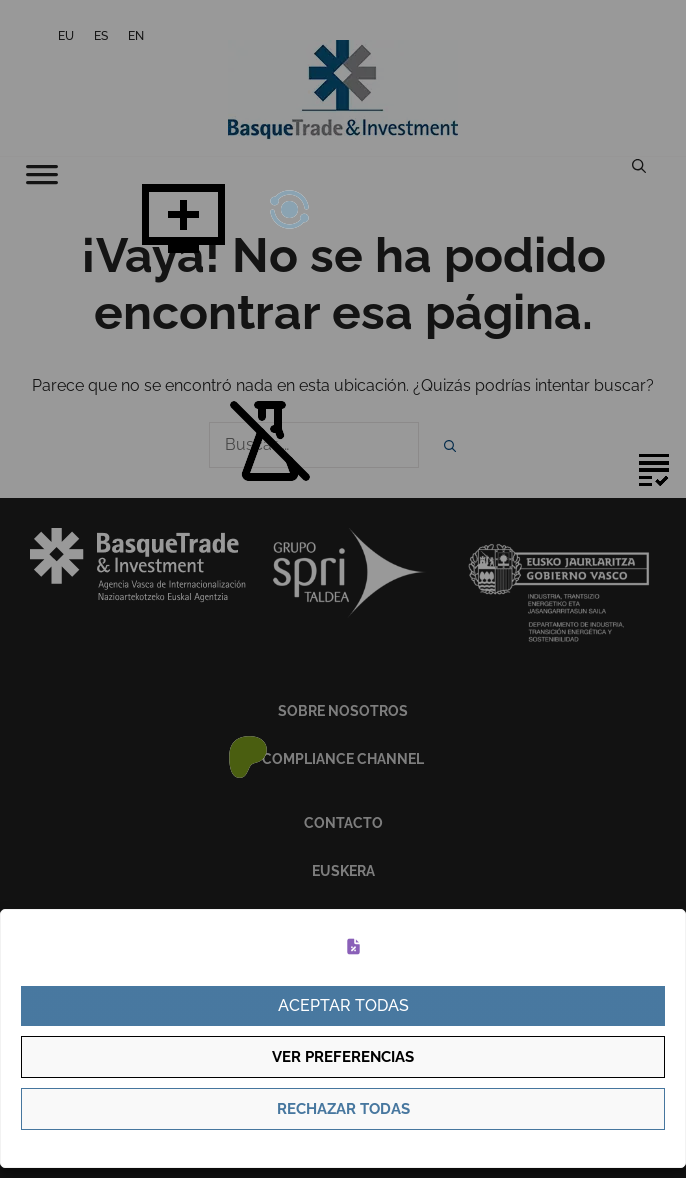  What do you see at coordinates (183, 218) in the screenshot?
I see `add current video to watch queue` at bounding box center [183, 218].